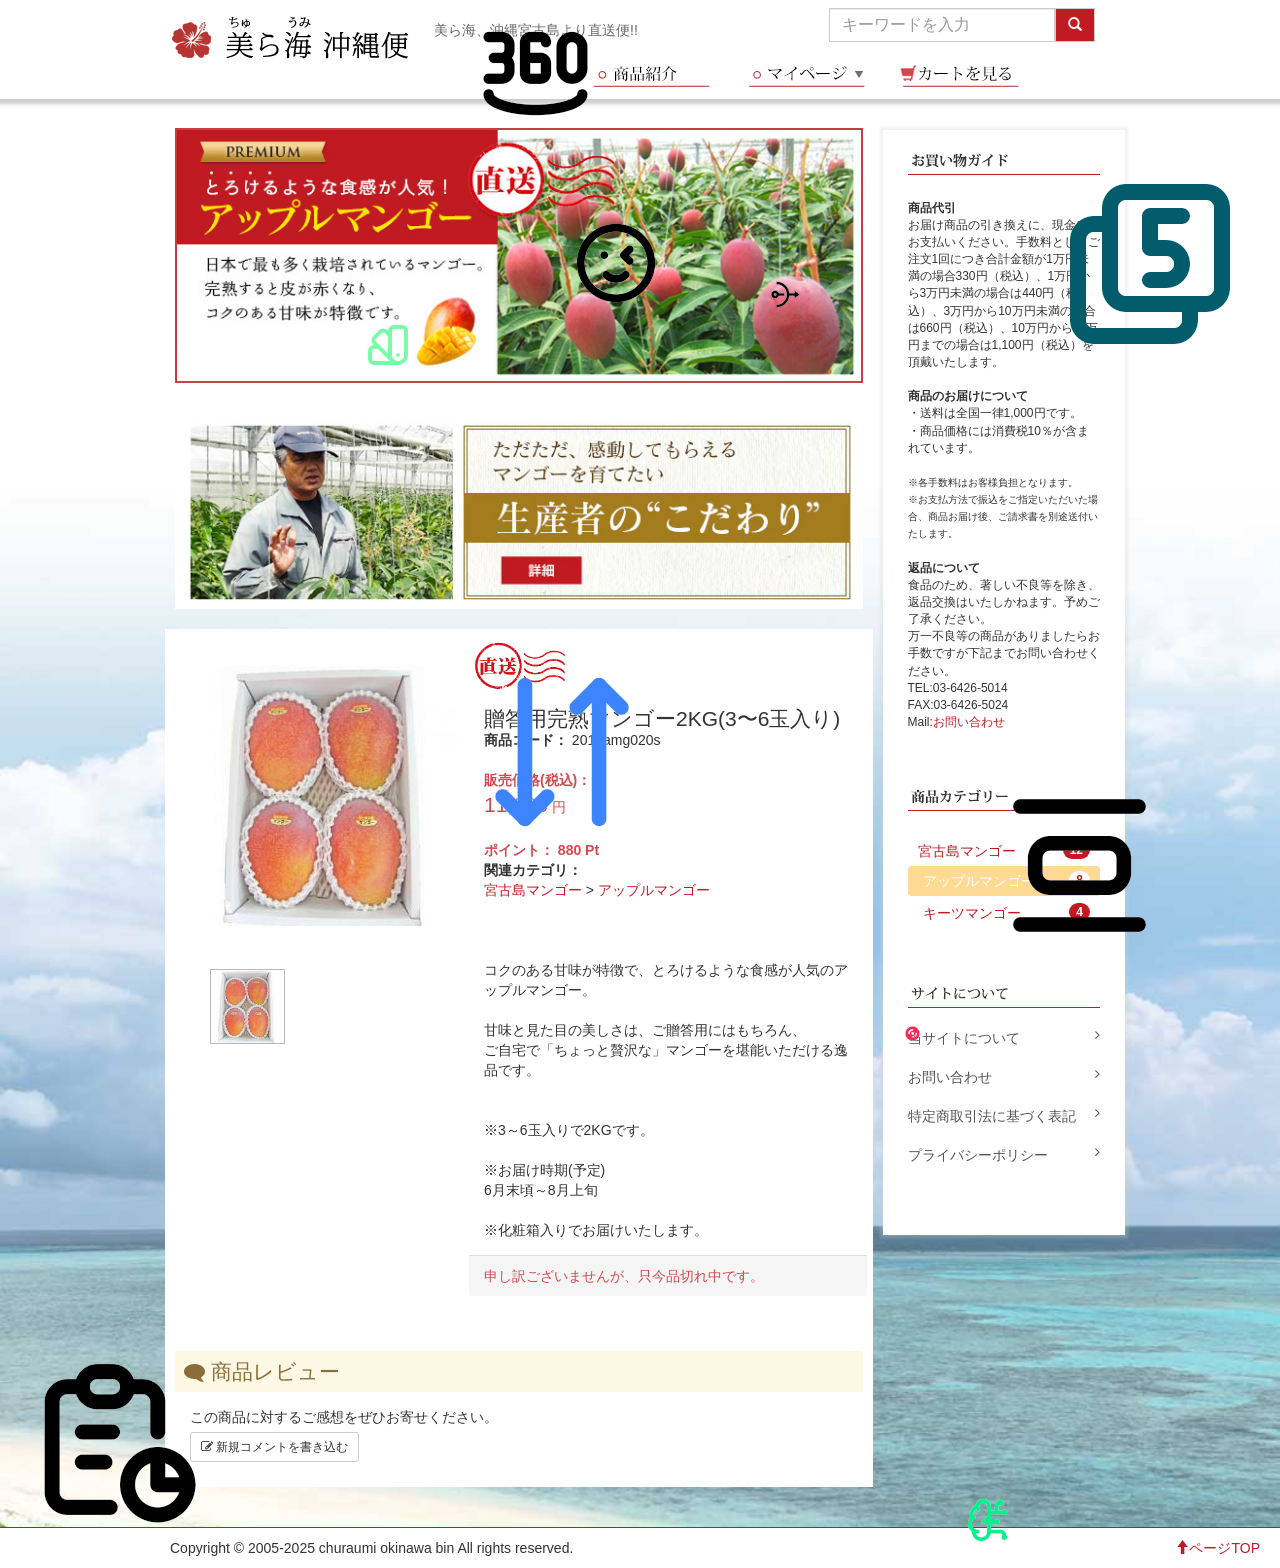  Describe the element at coordinates (616, 263) in the screenshot. I see `add a playful or winking emoji reaction` at that location.